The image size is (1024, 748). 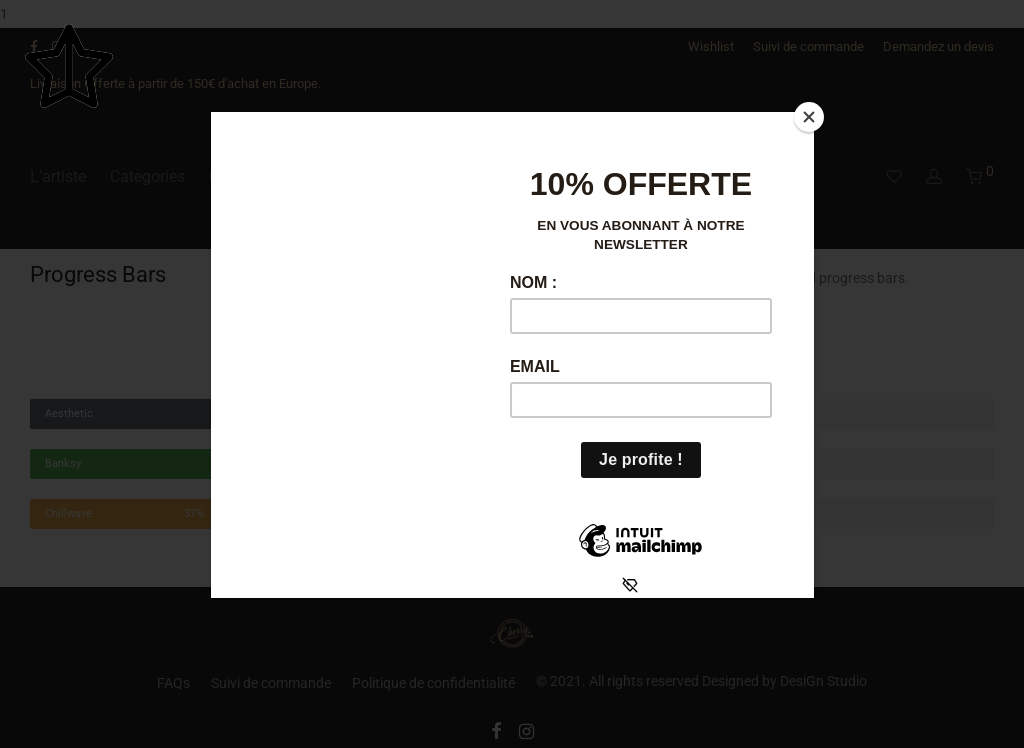 What do you see at coordinates (69, 70) in the screenshot?
I see `indicates a partial or half-star rating` at bounding box center [69, 70].